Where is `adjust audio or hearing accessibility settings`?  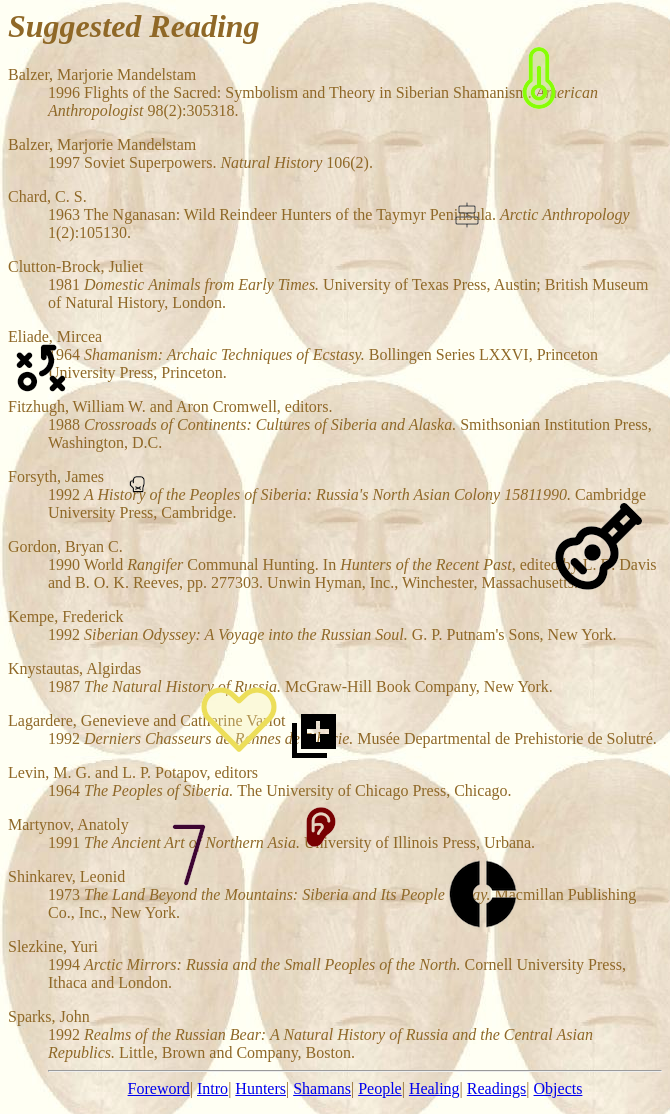
adjust audio or hearing accessibility settings is located at coordinates (321, 827).